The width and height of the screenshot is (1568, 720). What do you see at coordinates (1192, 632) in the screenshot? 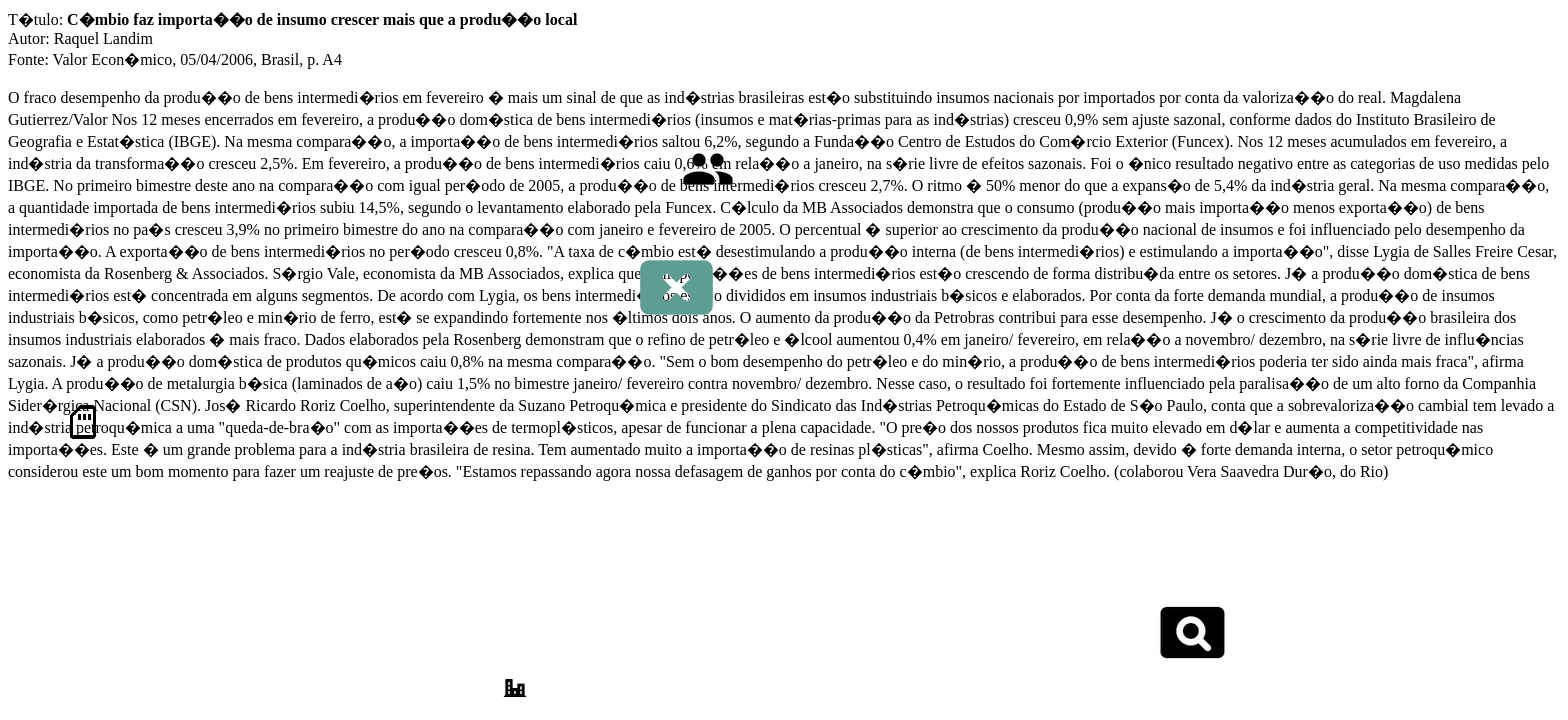
I see `search within the current page or document` at bounding box center [1192, 632].